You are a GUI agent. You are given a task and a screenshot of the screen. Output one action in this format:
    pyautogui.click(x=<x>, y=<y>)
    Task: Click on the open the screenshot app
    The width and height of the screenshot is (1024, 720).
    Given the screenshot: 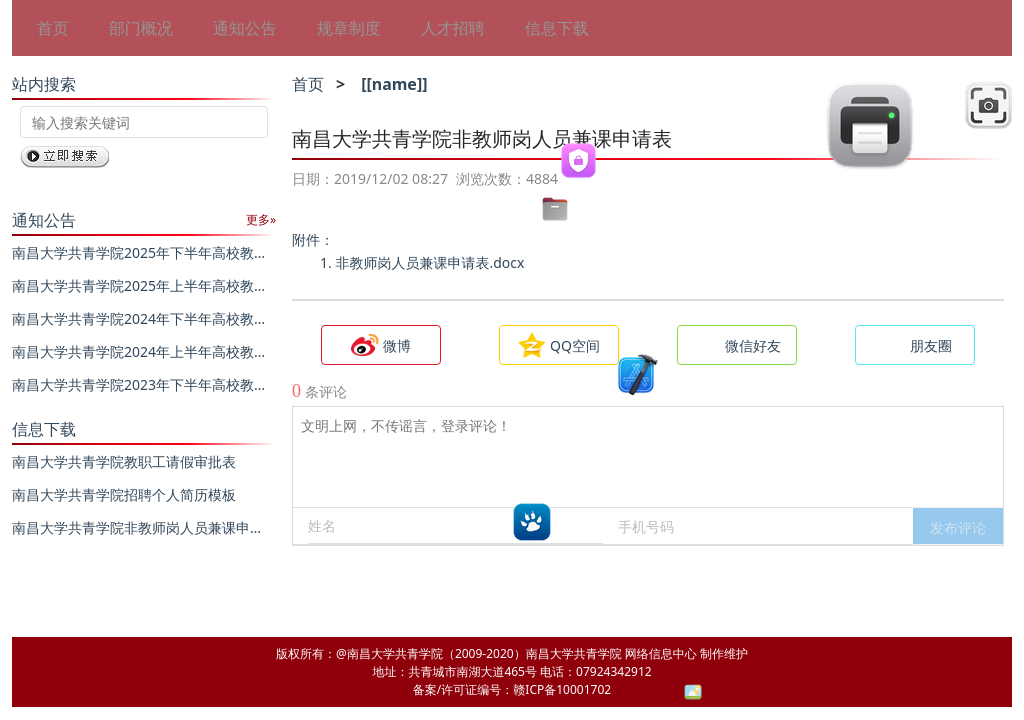 What is the action you would take?
    pyautogui.click(x=988, y=105)
    